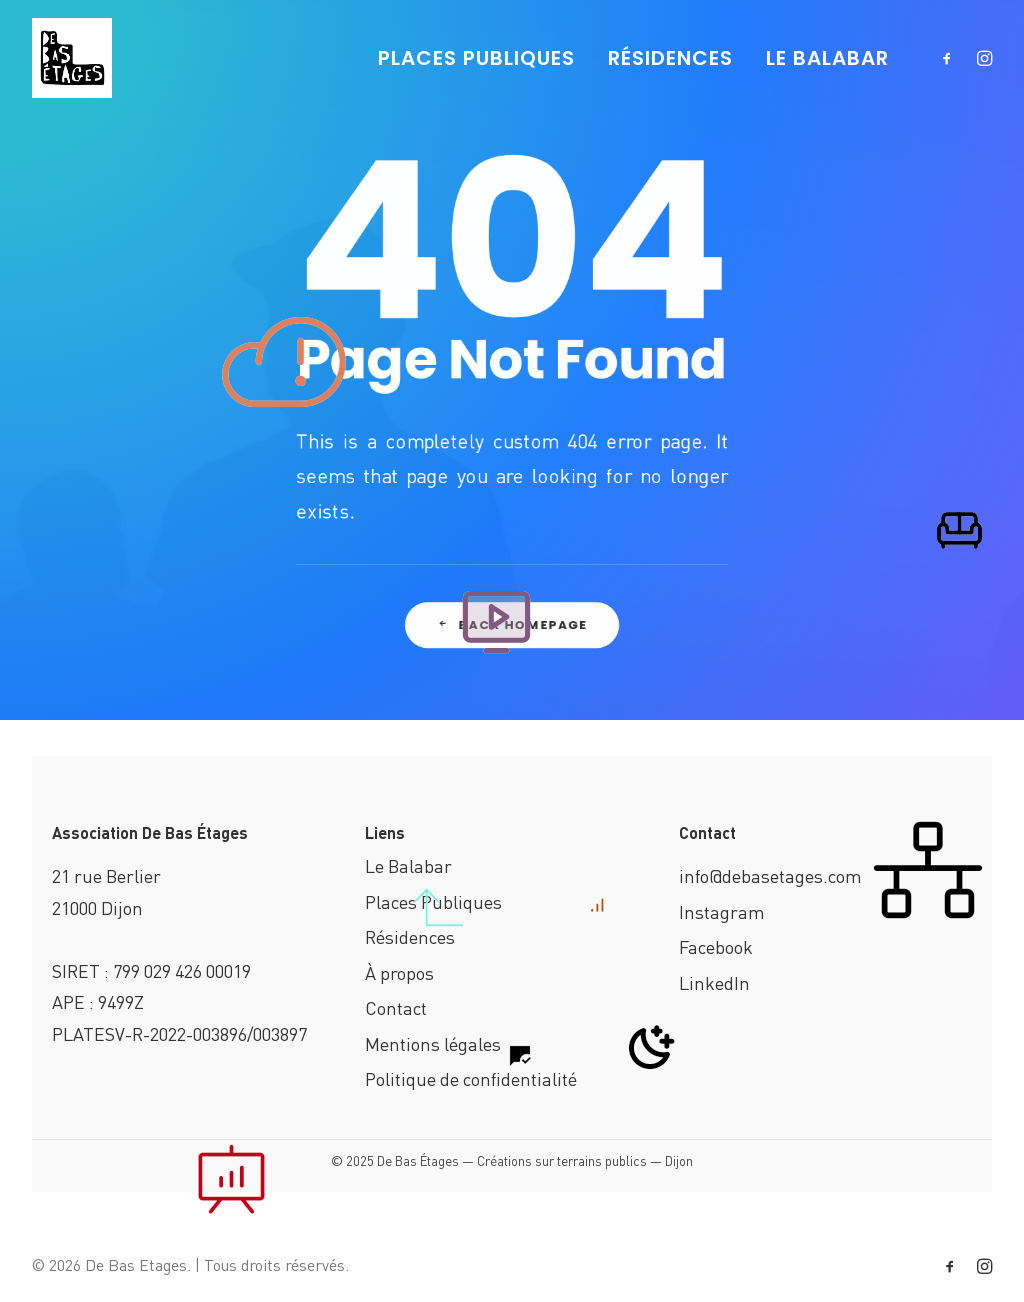 This screenshot has height=1302, width=1024. I want to click on view presentation with chart data, so click(231, 1180).